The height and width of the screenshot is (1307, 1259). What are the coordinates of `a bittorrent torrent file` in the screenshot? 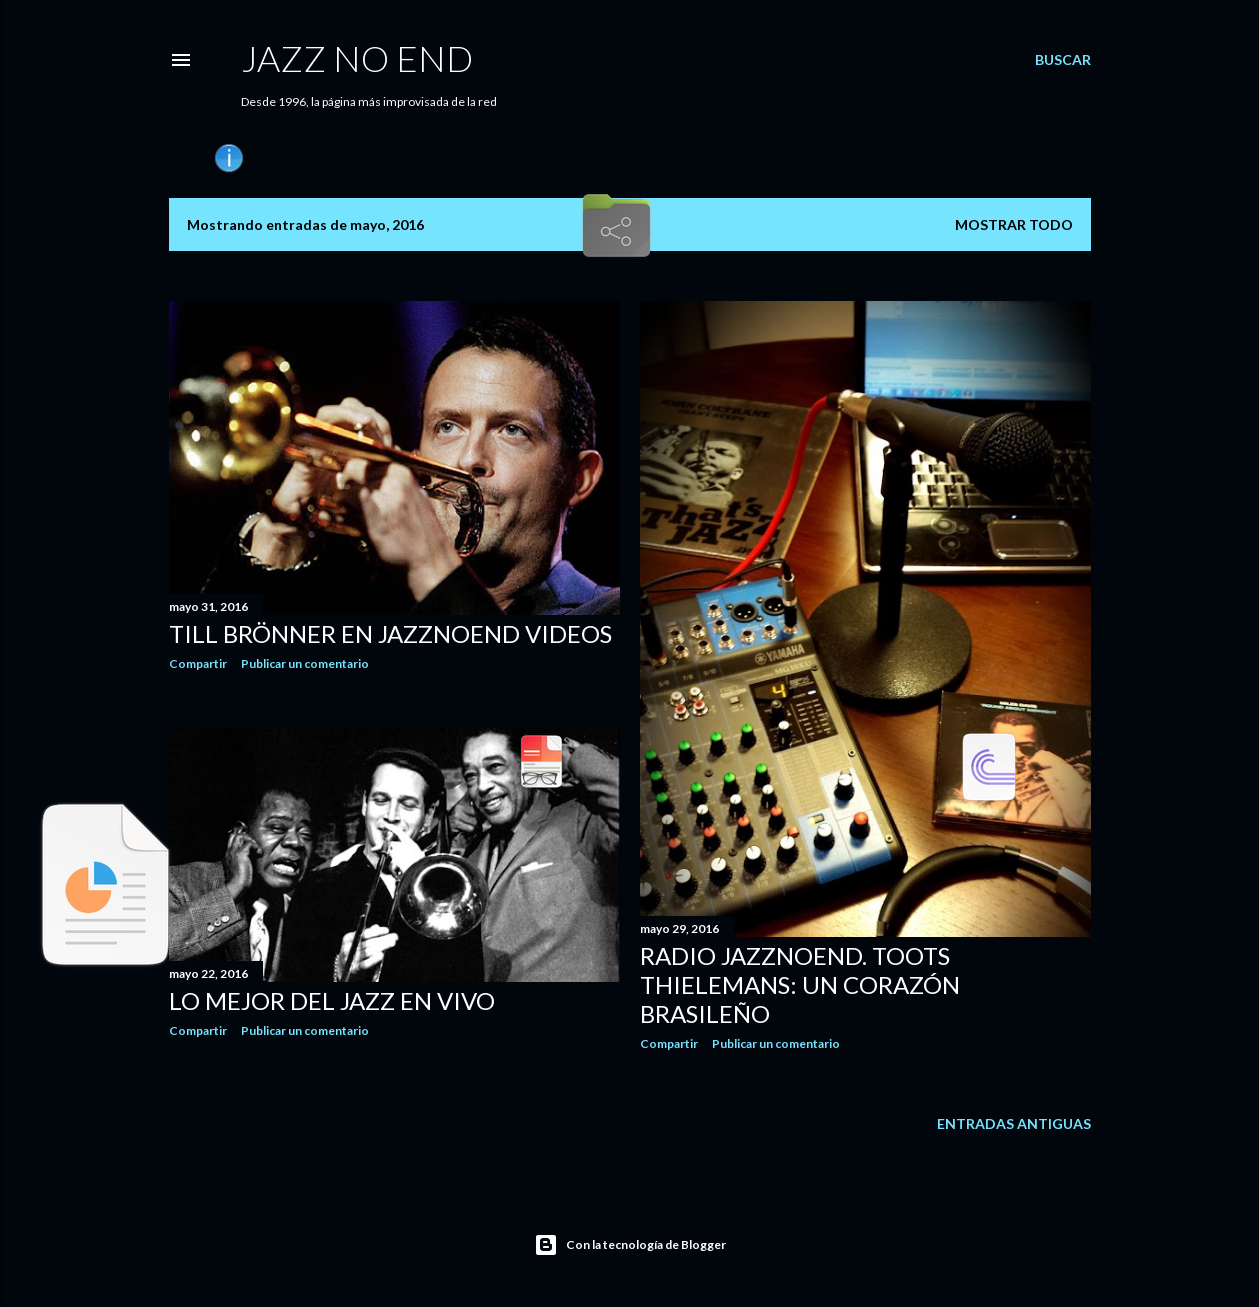 It's located at (989, 767).